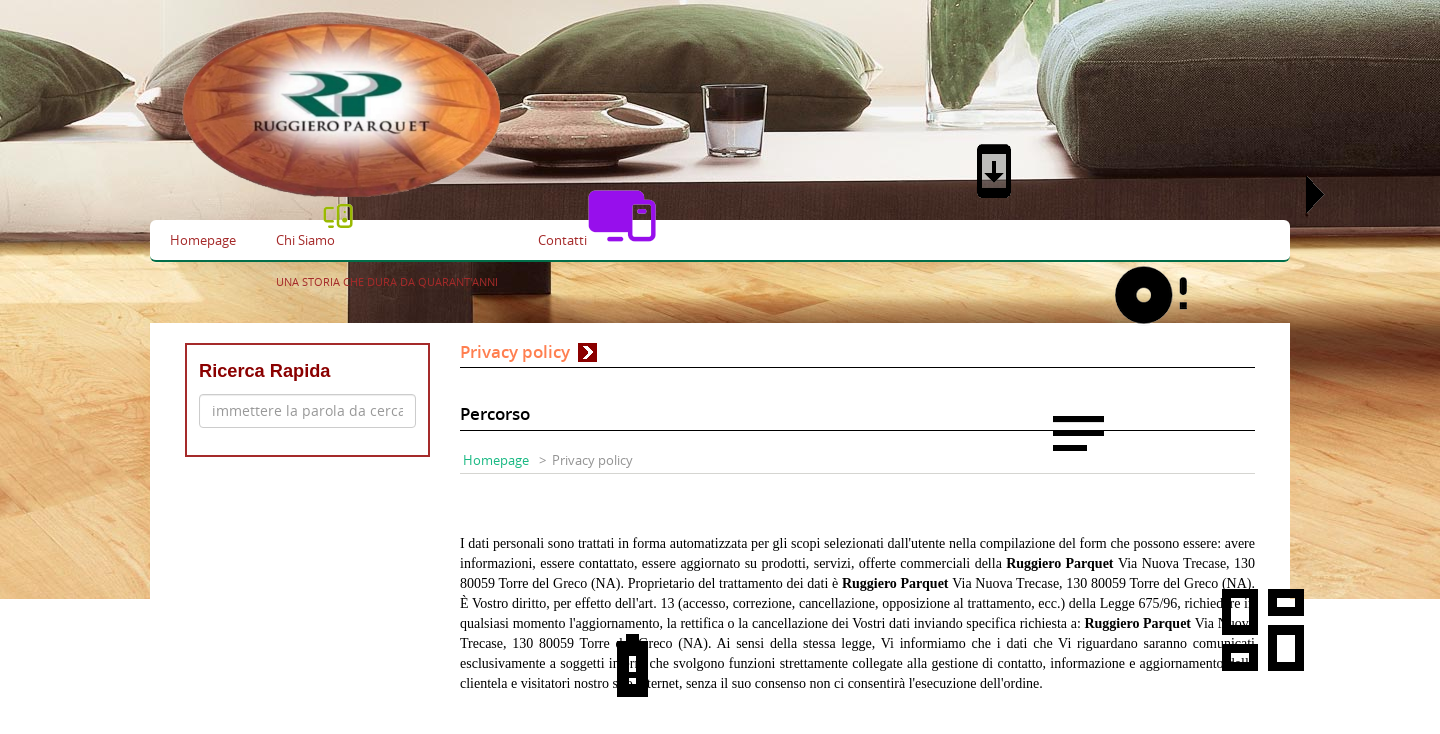 This screenshot has width=1440, height=734. What do you see at coordinates (621, 216) in the screenshot?
I see `manage connected devices` at bounding box center [621, 216].